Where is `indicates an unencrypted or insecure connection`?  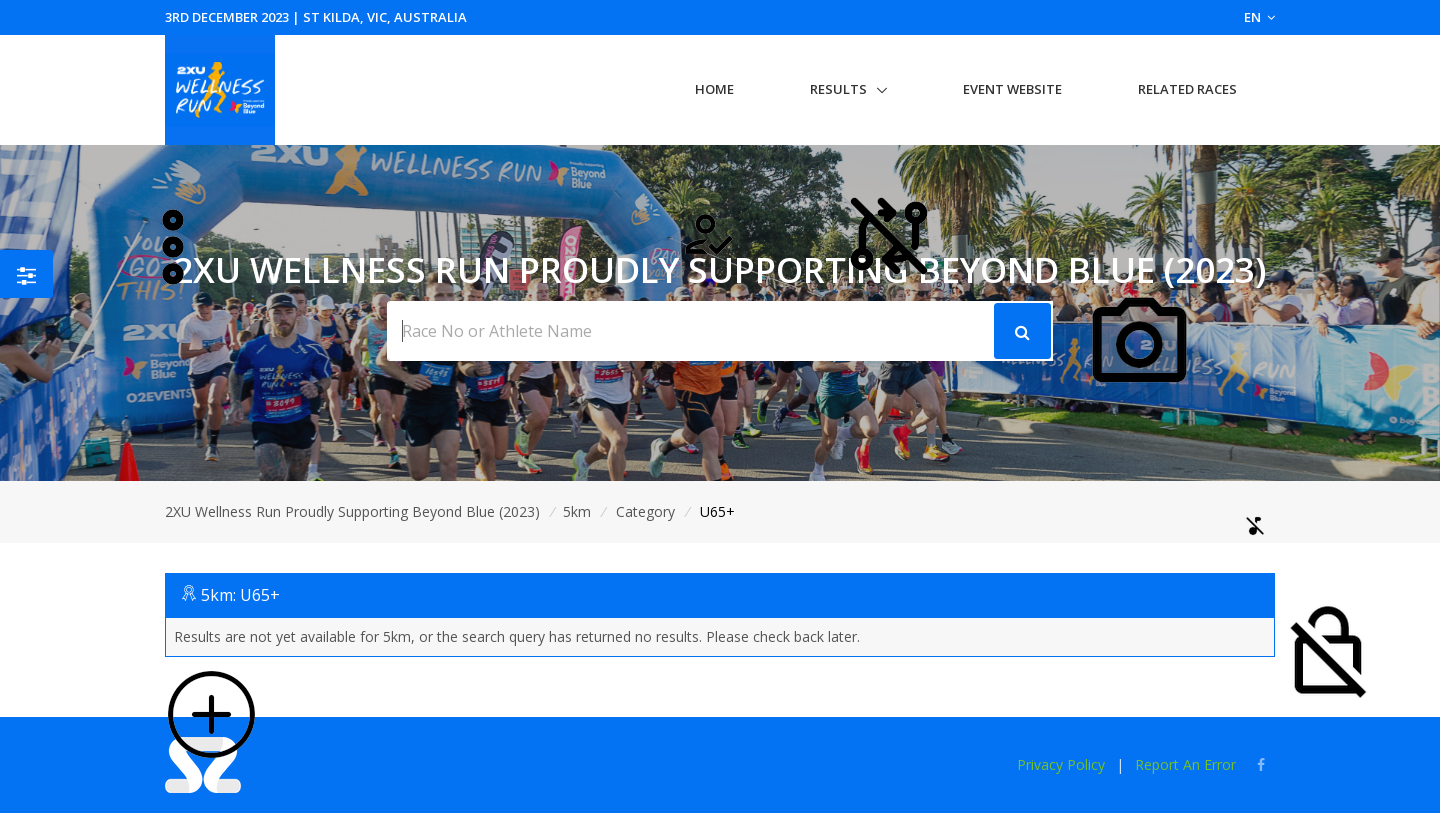 indicates an unencrypted or insecure connection is located at coordinates (1328, 652).